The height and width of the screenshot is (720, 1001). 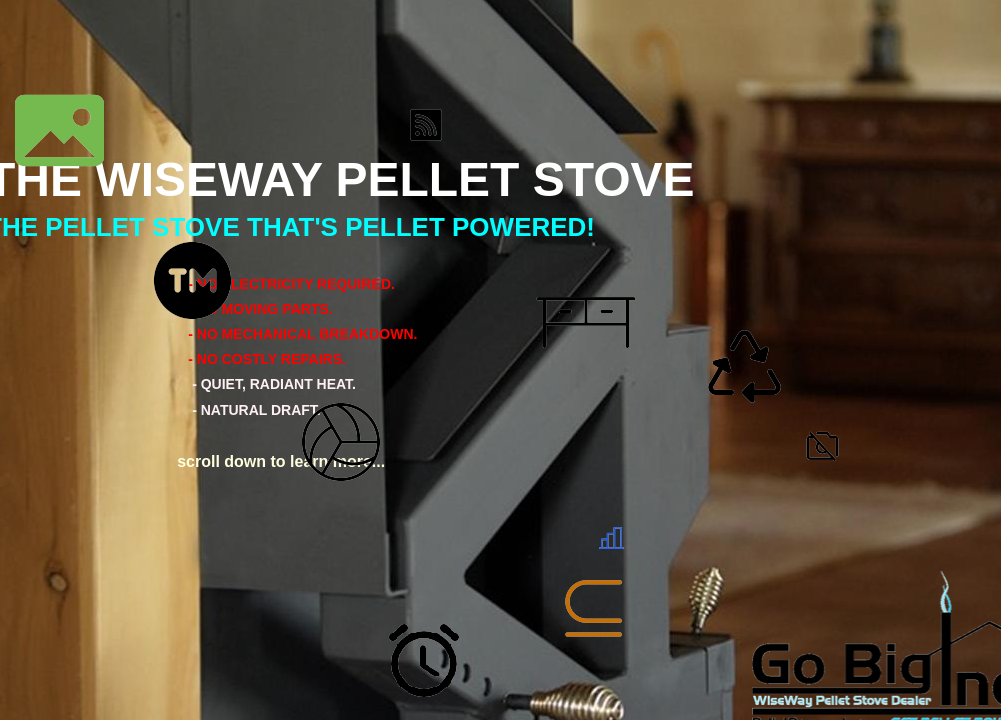 I want to click on subscribe to RSS feed, so click(x=426, y=125).